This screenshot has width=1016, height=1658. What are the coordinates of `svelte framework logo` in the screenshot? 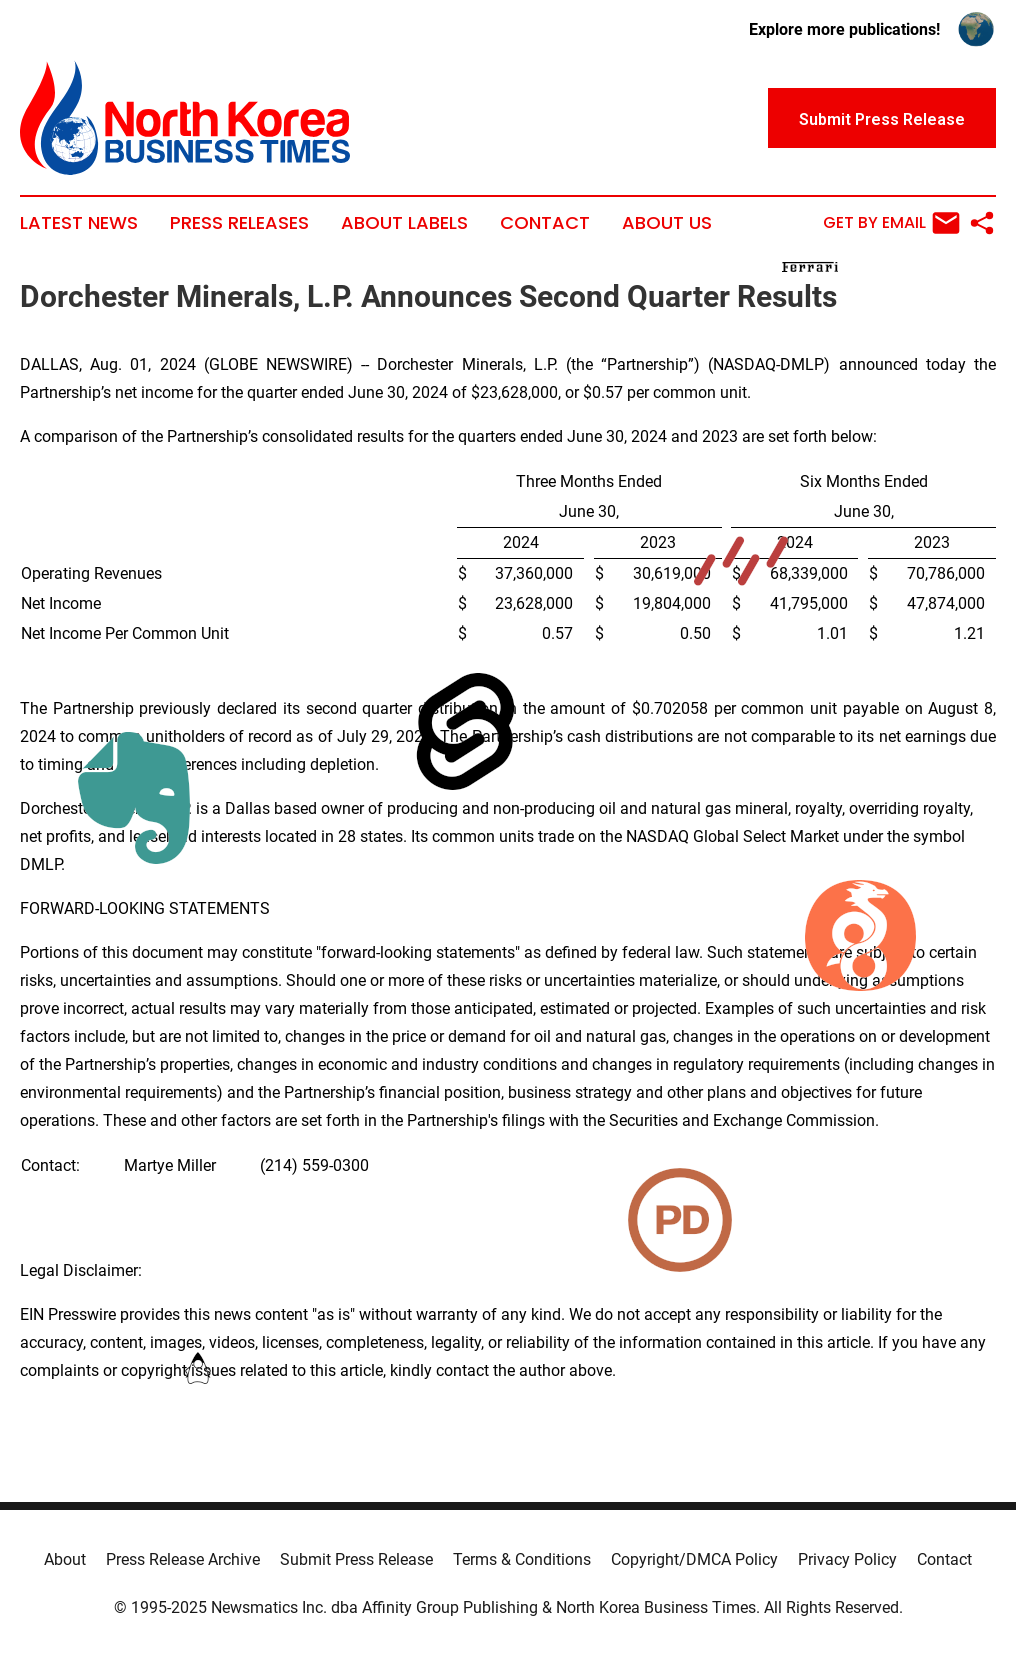 It's located at (465, 731).